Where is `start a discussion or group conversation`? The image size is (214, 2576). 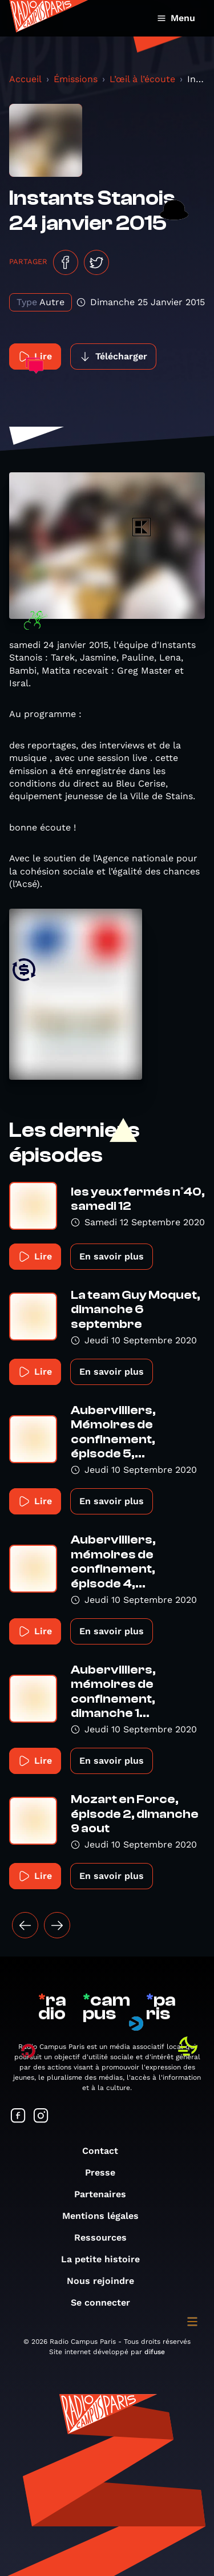
start a discussion or group conversation is located at coordinates (34, 365).